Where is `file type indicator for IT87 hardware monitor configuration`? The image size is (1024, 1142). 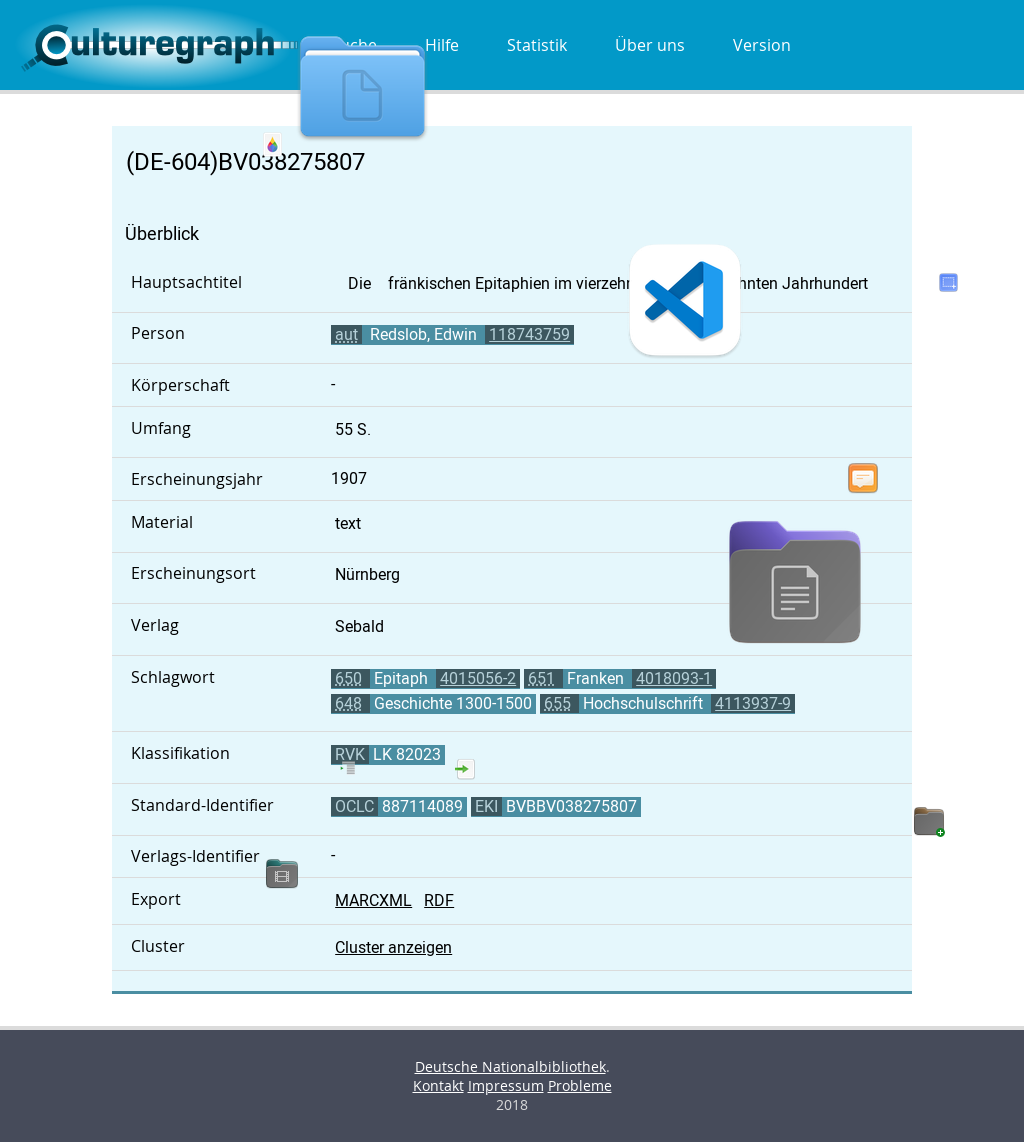
file type indicator for IT87 hardware monitor configuration is located at coordinates (272, 144).